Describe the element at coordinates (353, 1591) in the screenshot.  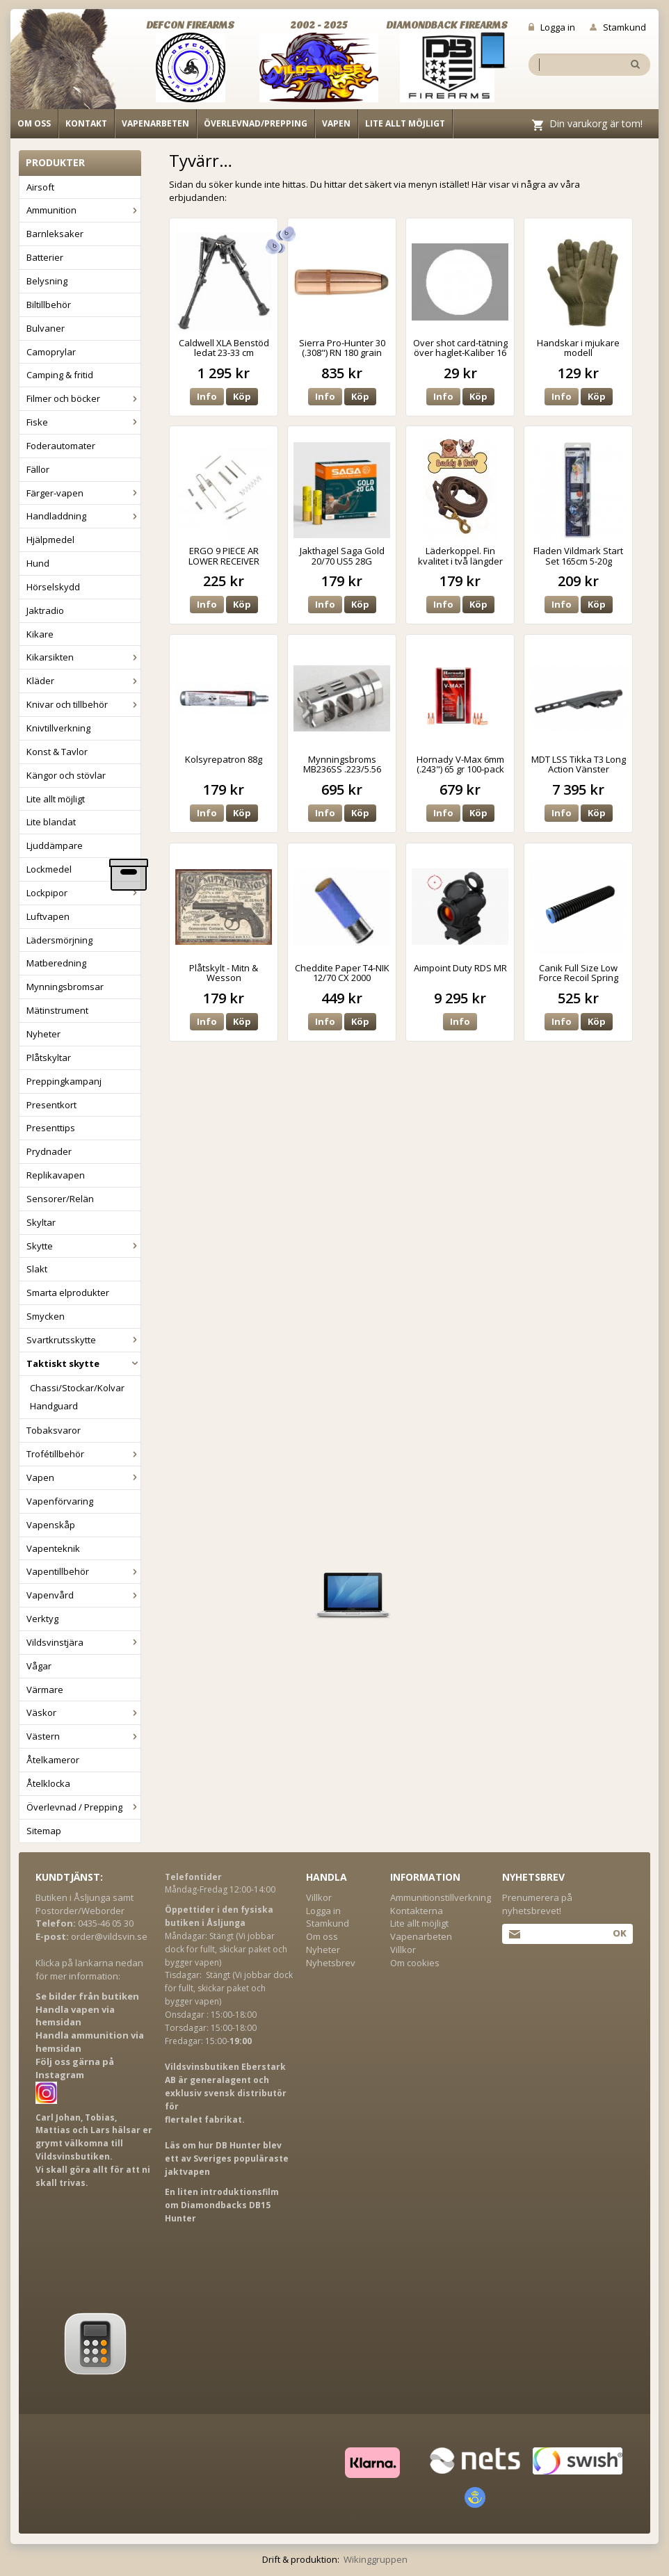
I see `represents this macbook in system preferences or device settings` at that location.